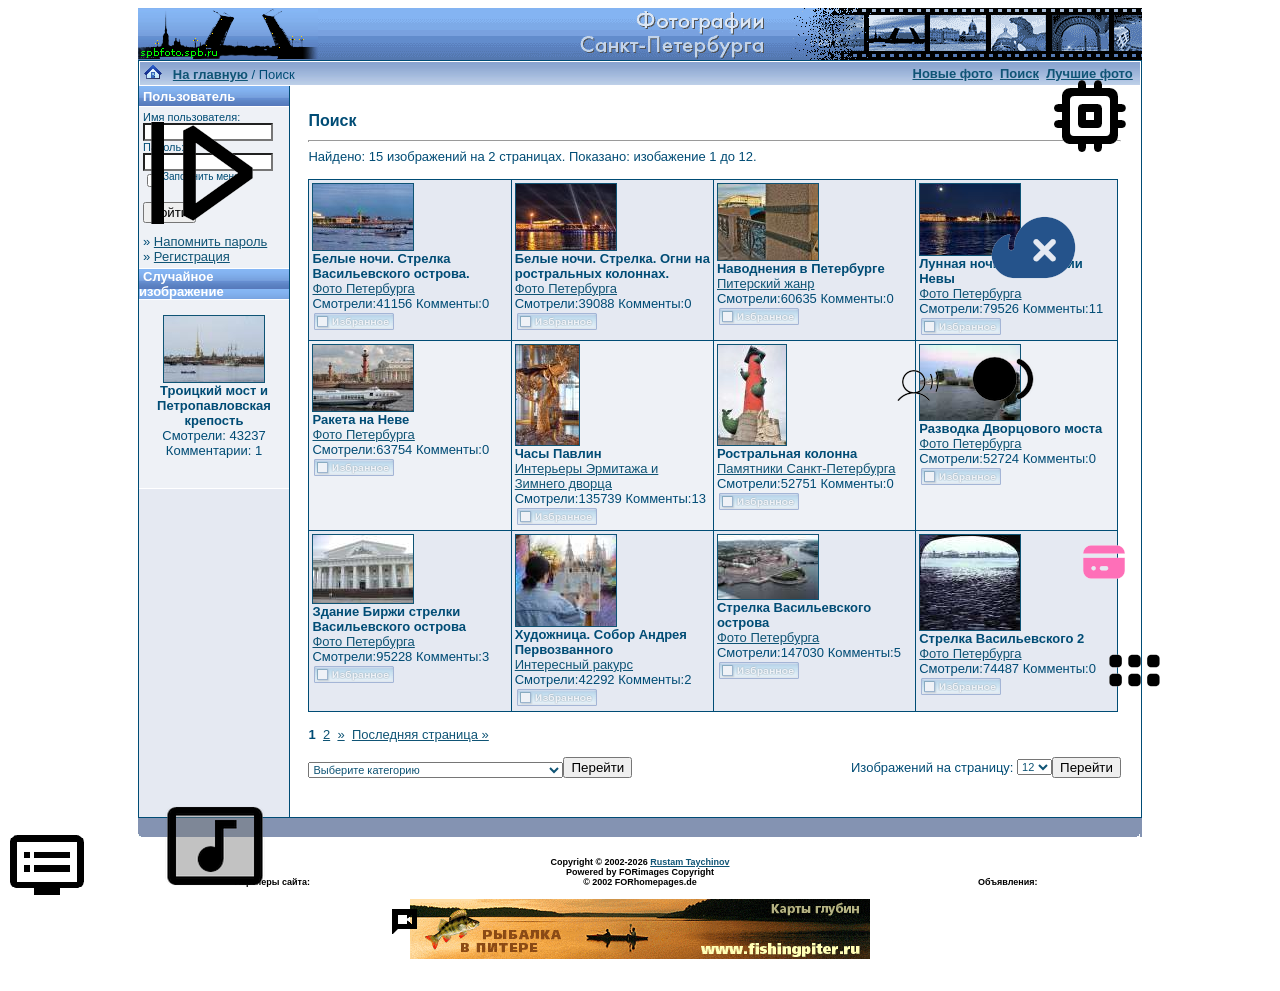  What do you see at coordinates (1003, 379) in the screenshot?
I see `indicates active recording or live broadcast` at bounding box center [1003, 379].